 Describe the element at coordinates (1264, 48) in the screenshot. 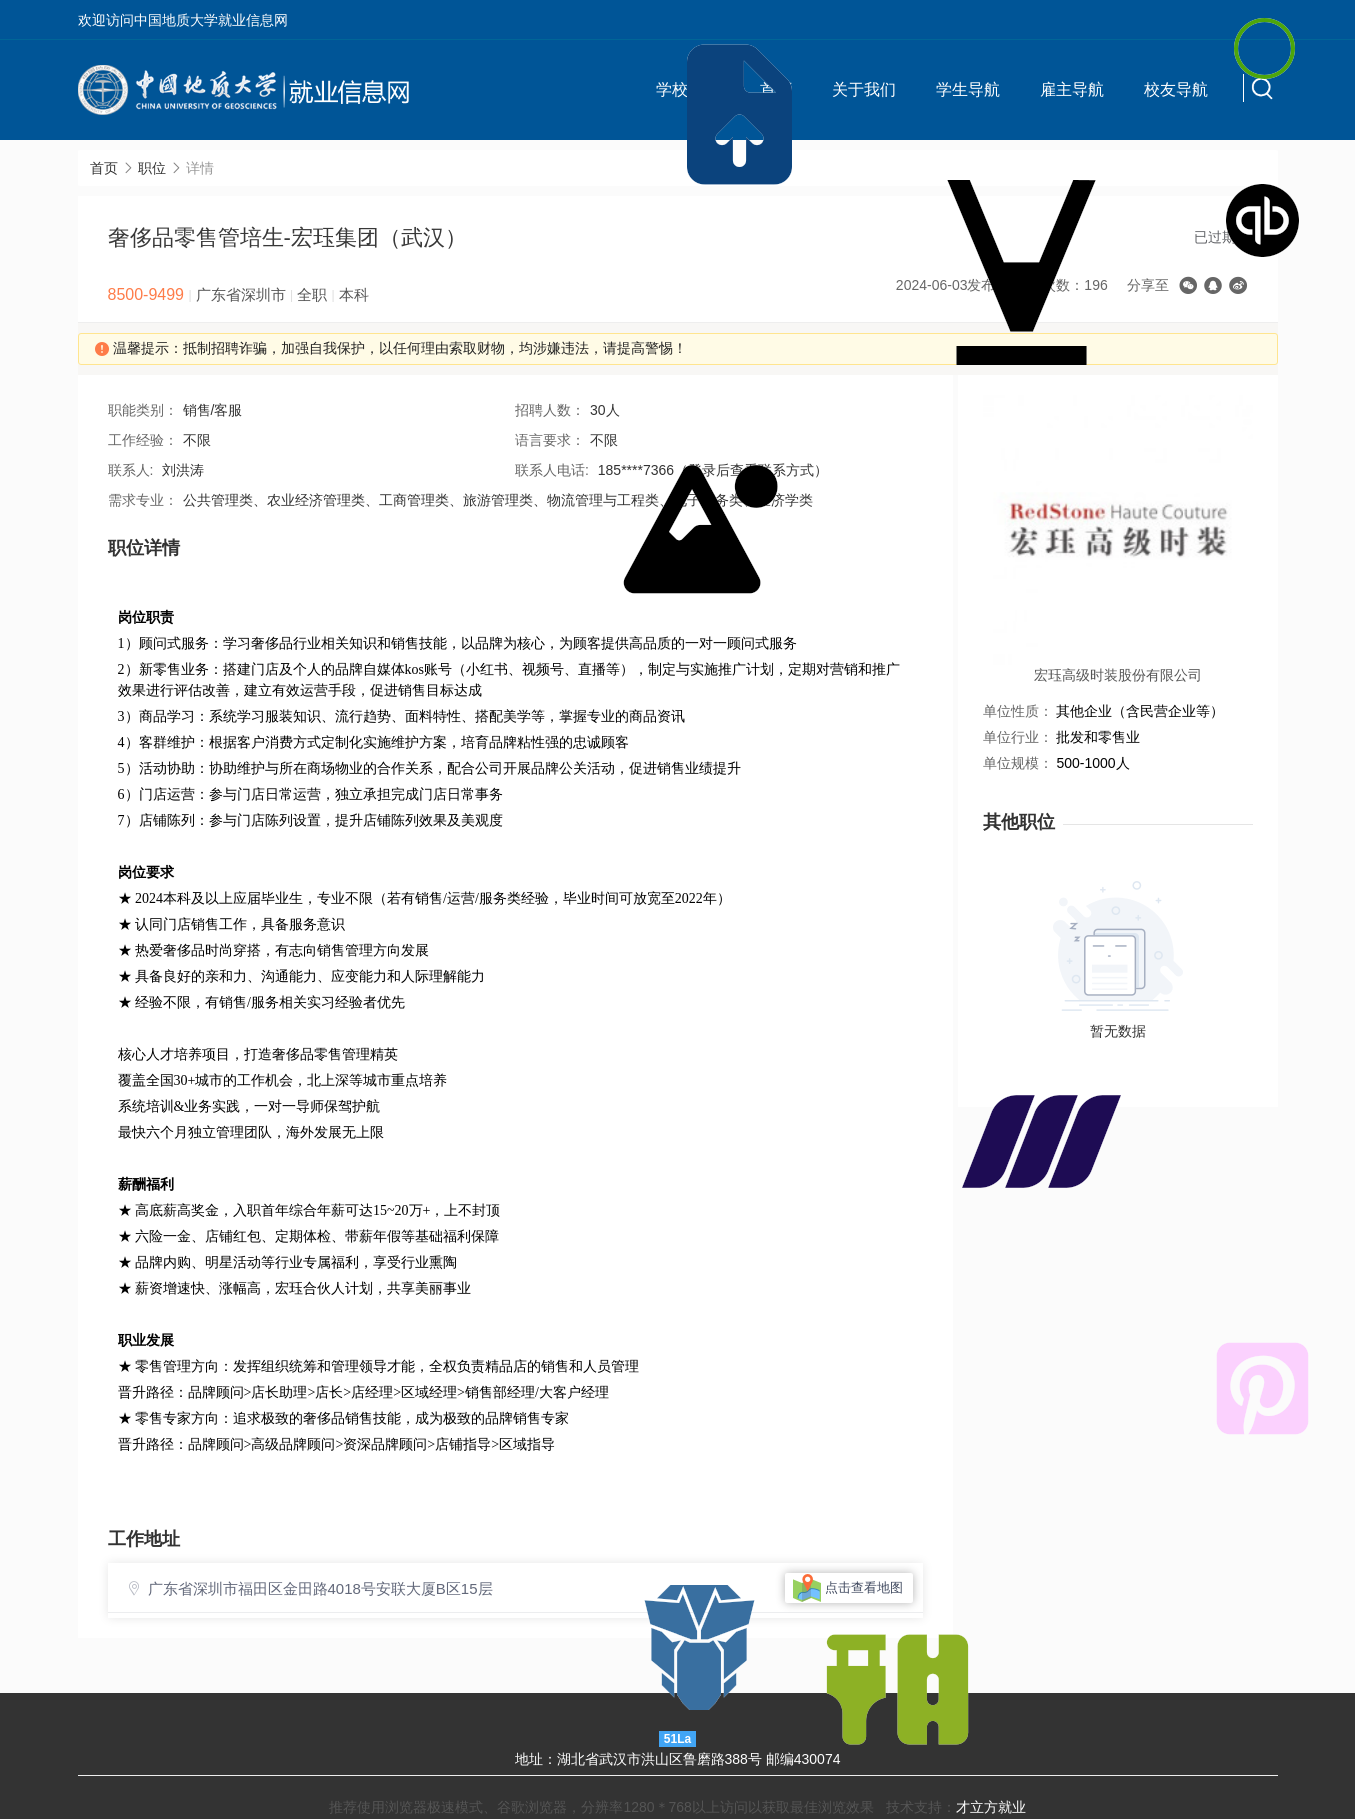

I see `conventional commits project logo` at that location.